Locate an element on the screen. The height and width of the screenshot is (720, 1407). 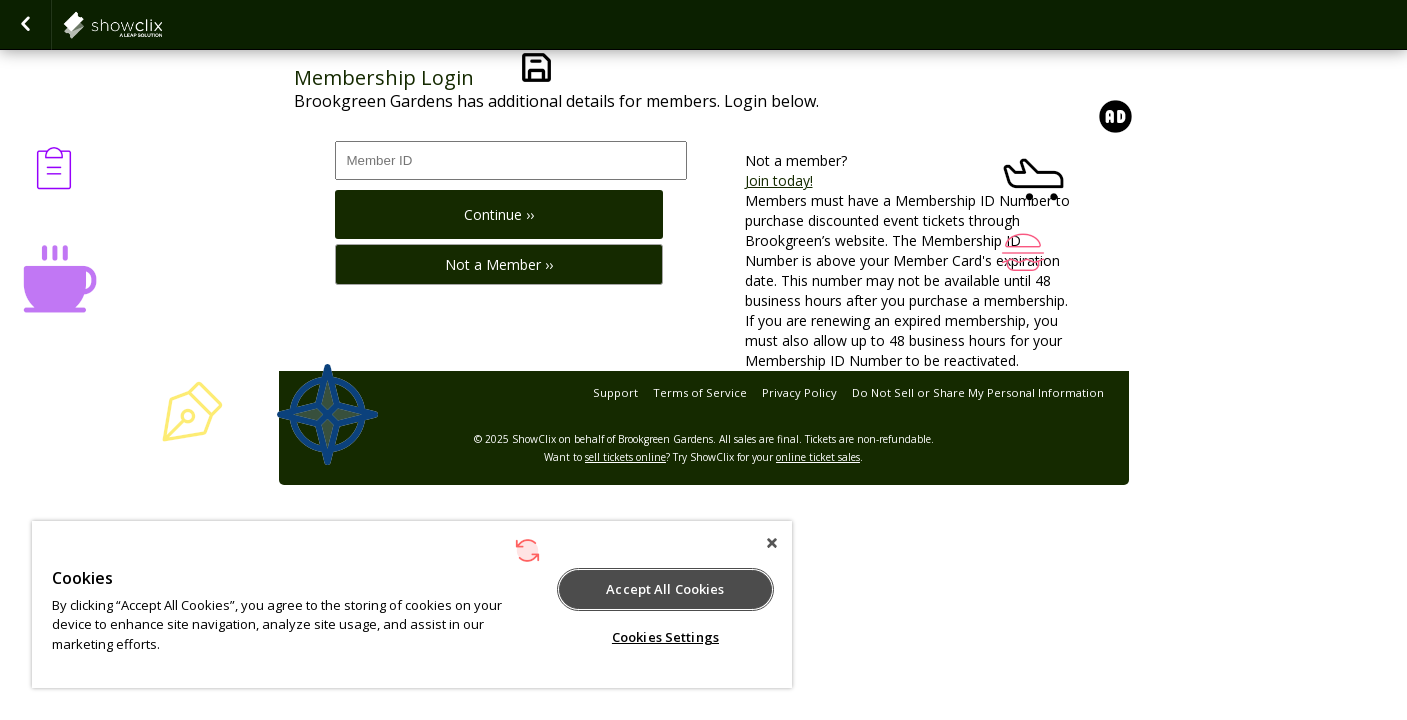
open navigation menu is located at coordinates (1023, 253).